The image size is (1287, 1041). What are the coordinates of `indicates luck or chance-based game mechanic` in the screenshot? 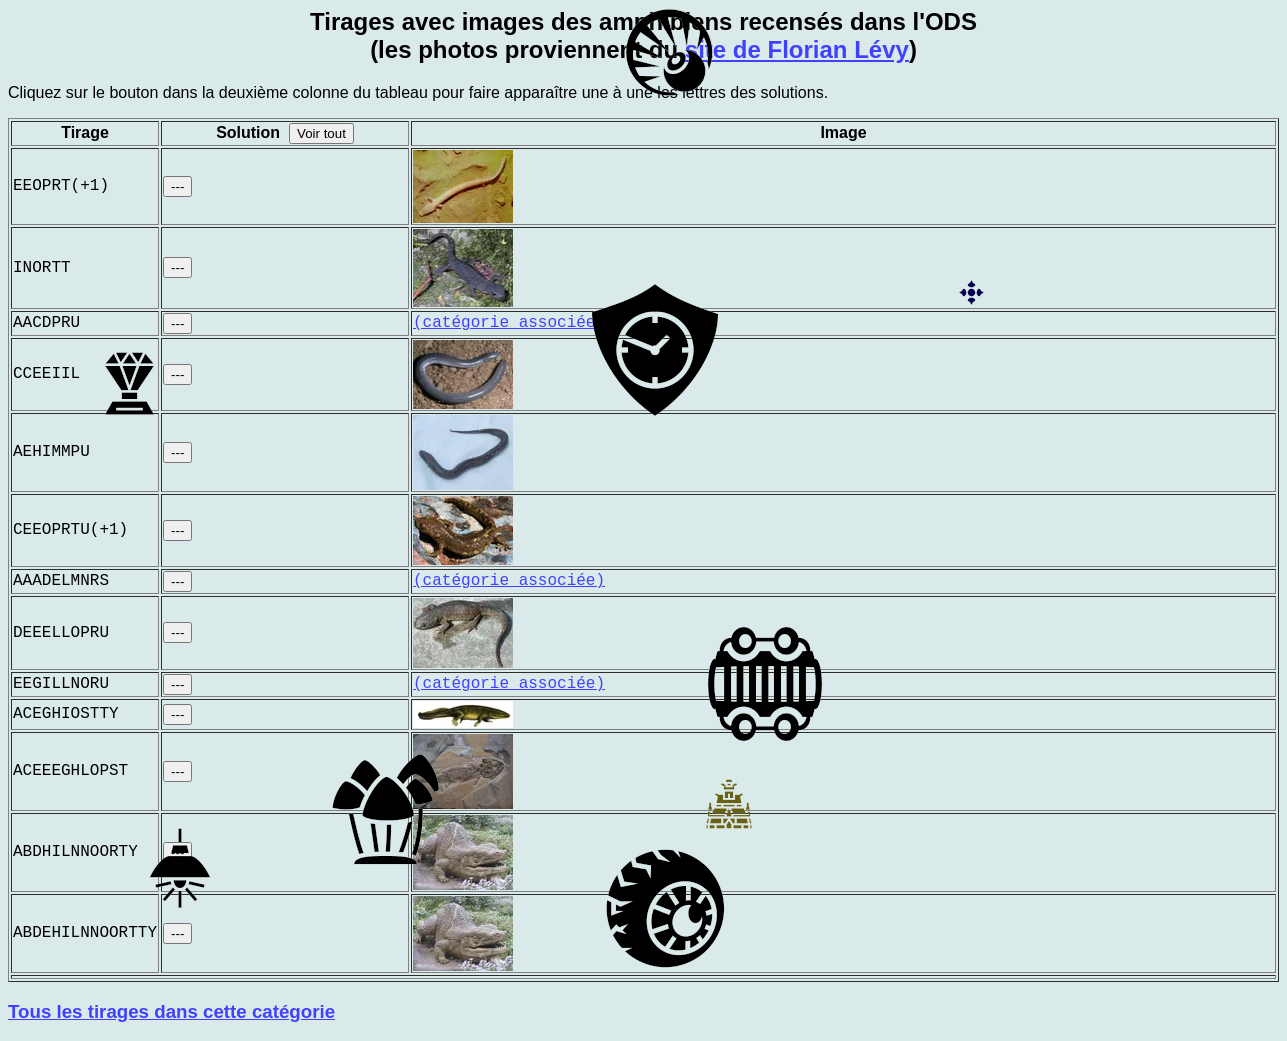 It's located at (971, 292).